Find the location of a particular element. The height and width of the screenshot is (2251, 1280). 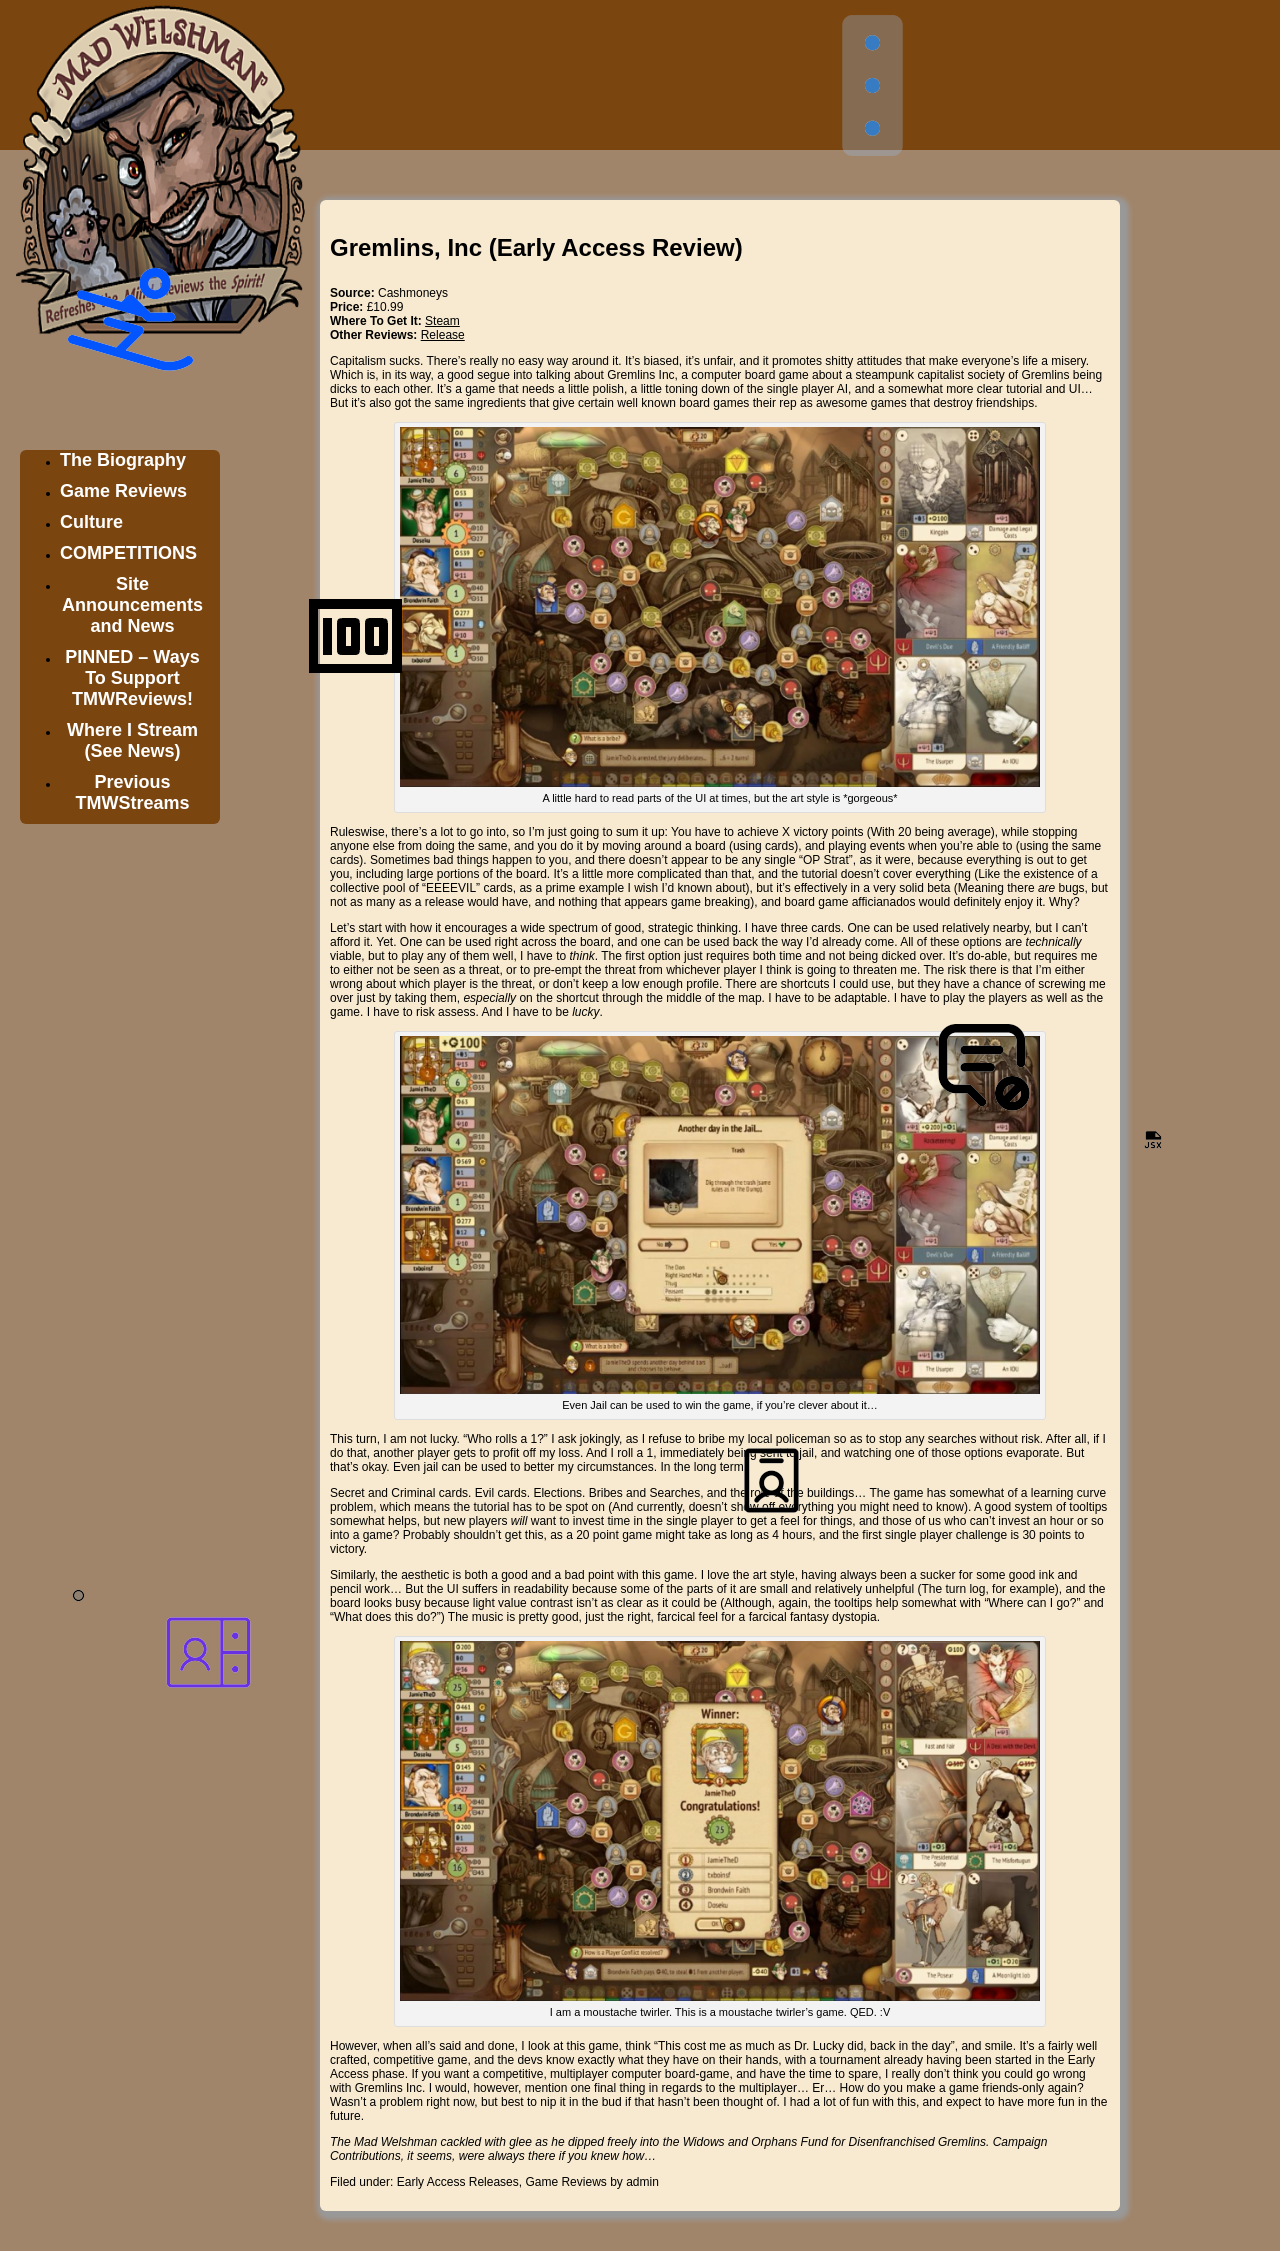

indicates recording is available or ready is located at coordinates (78, 1595).